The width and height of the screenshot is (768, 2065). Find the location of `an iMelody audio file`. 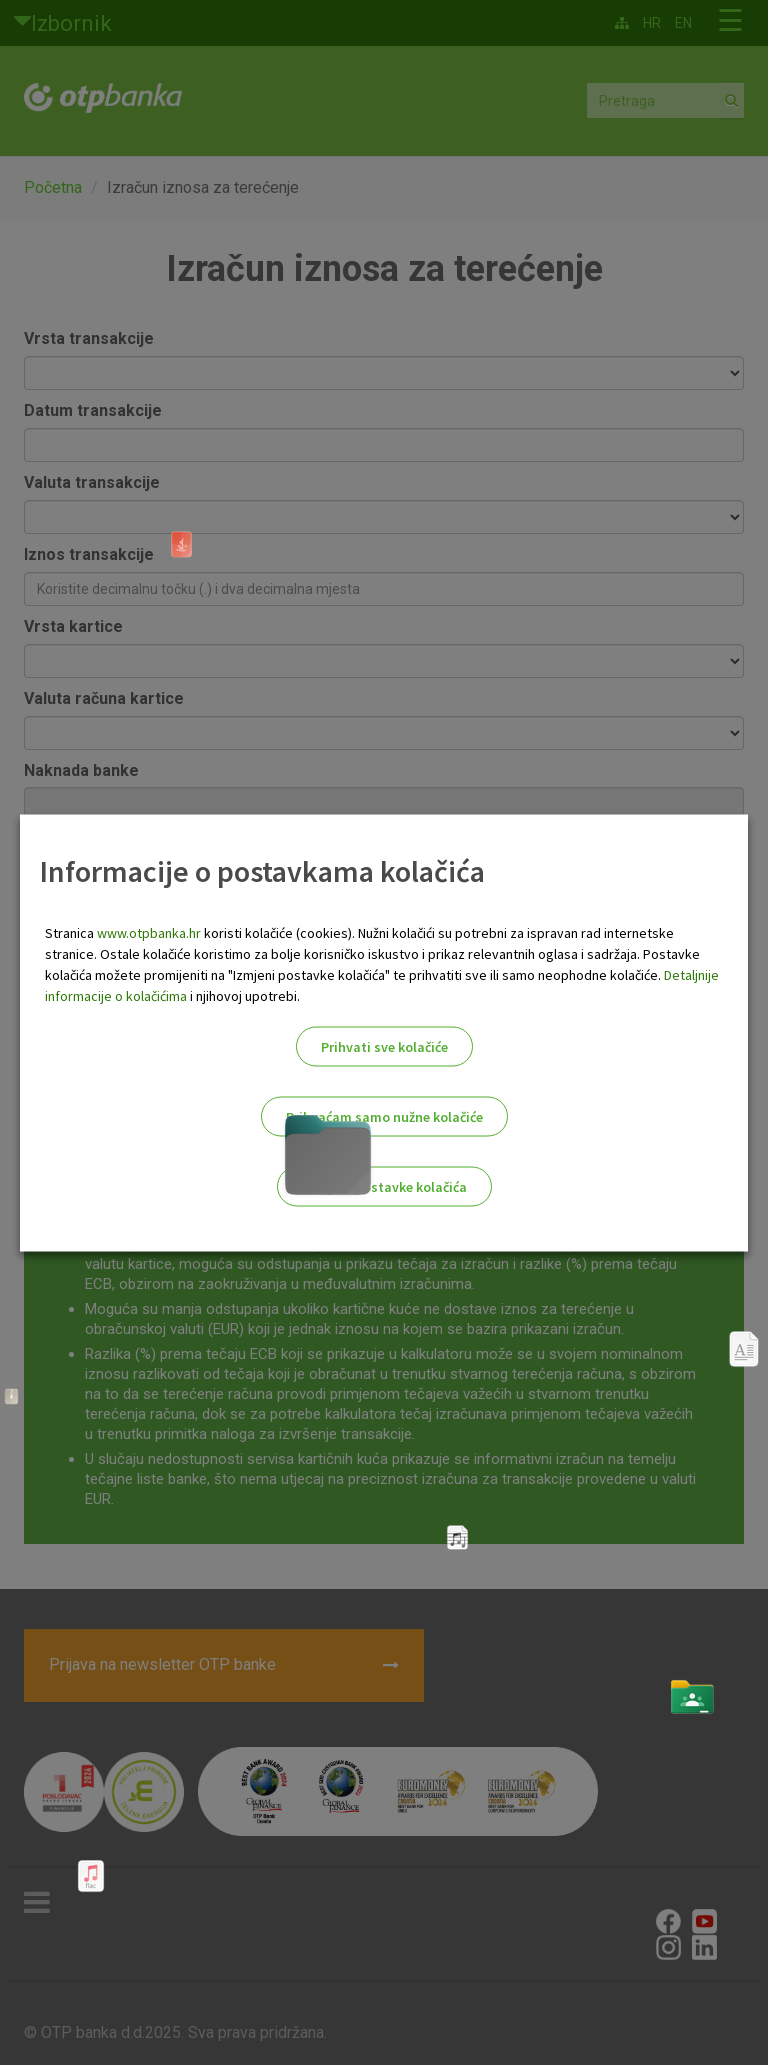

an iMelody audio file is located at coordinates (457, 1537).